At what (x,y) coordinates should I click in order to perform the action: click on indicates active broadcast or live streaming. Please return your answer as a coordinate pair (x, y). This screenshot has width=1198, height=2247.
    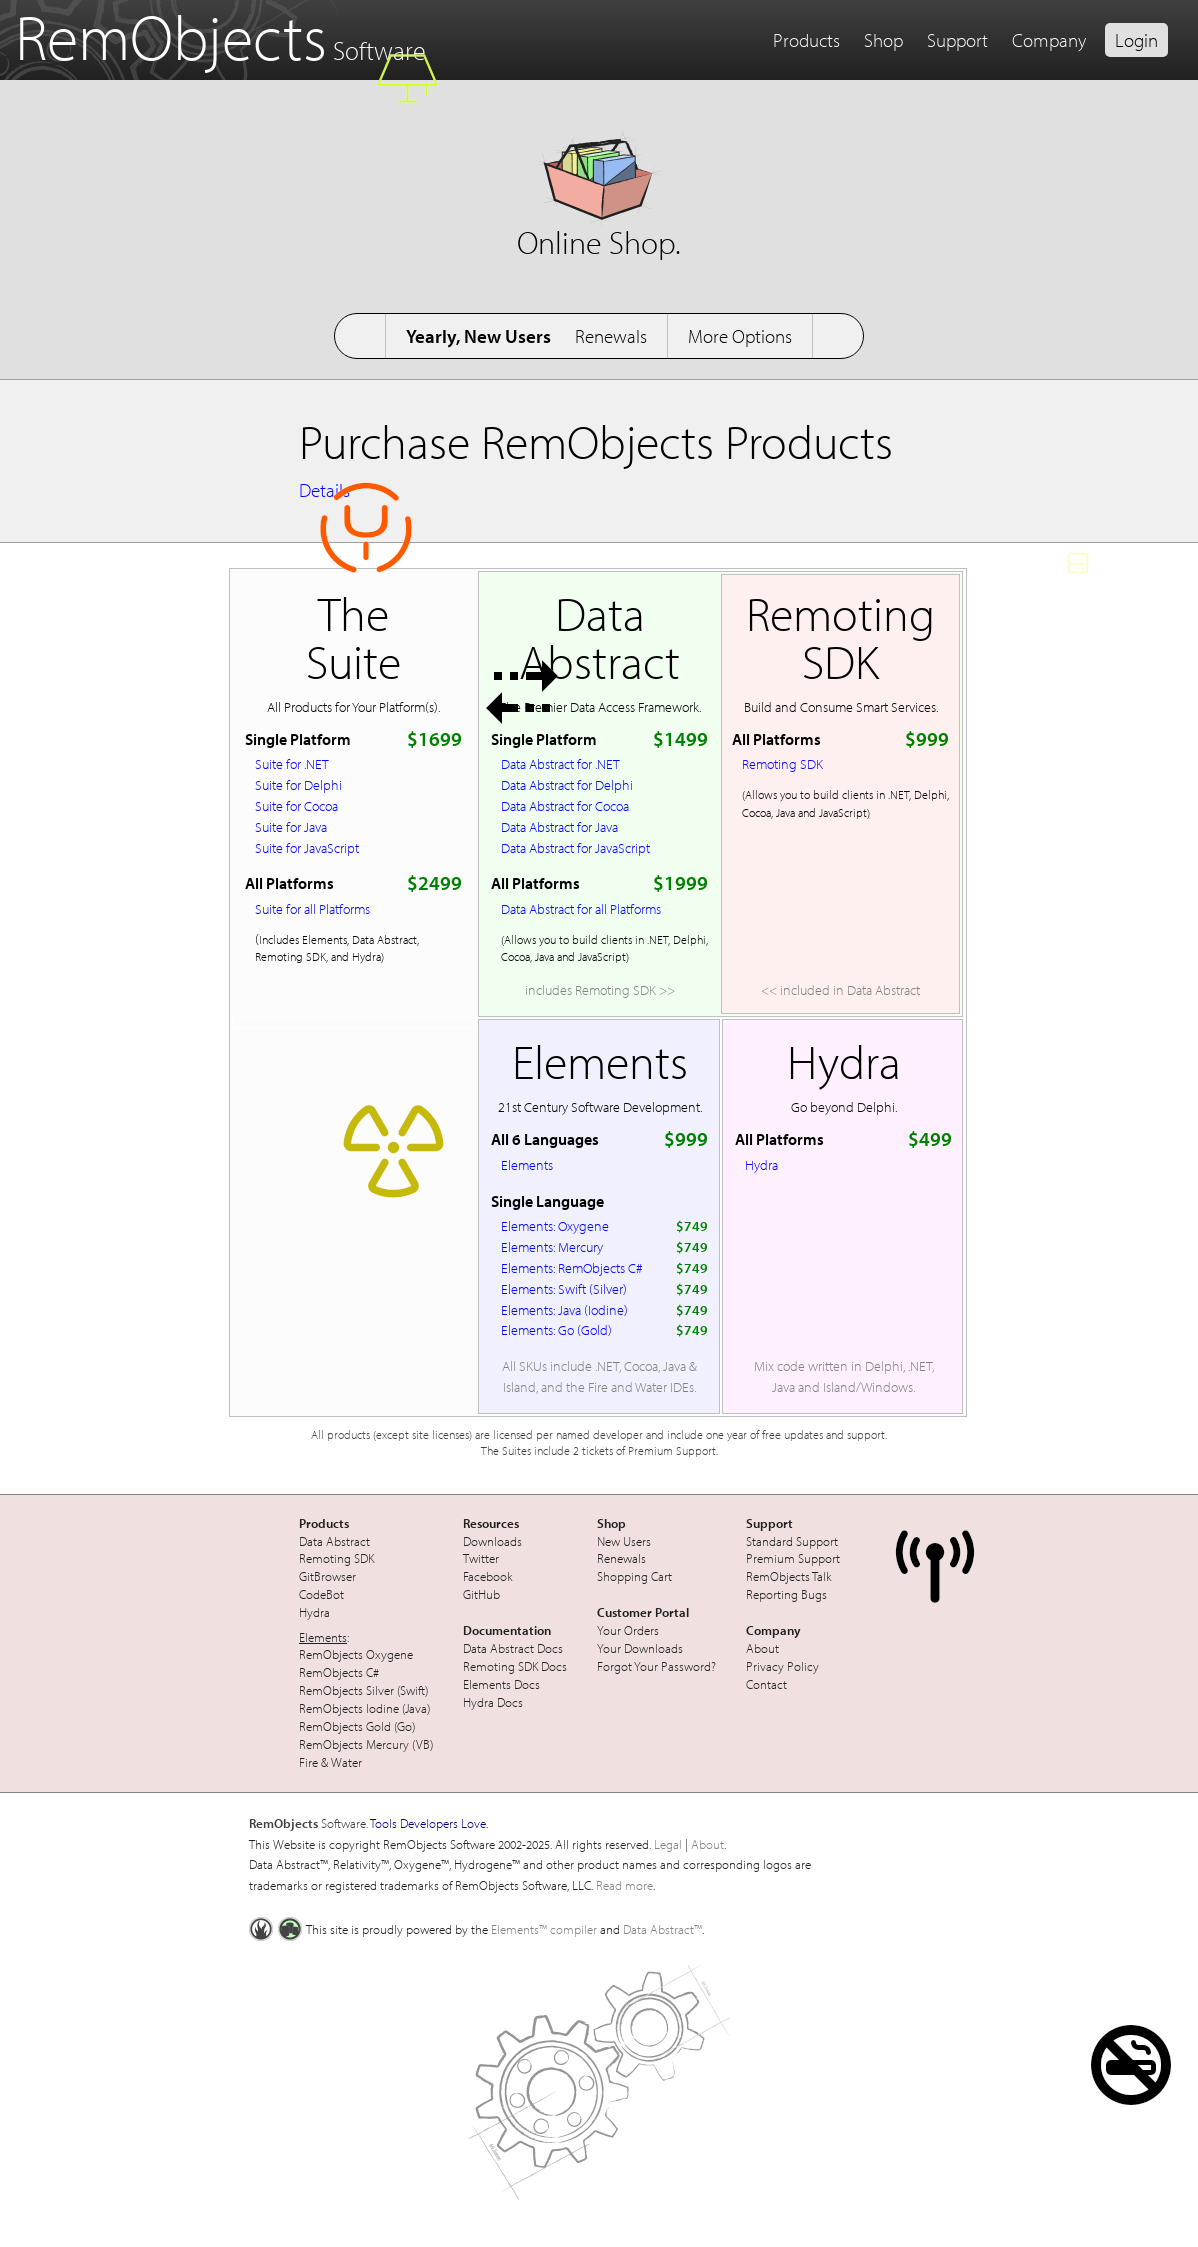
    Looking at the image, I should click on (935, 1566).